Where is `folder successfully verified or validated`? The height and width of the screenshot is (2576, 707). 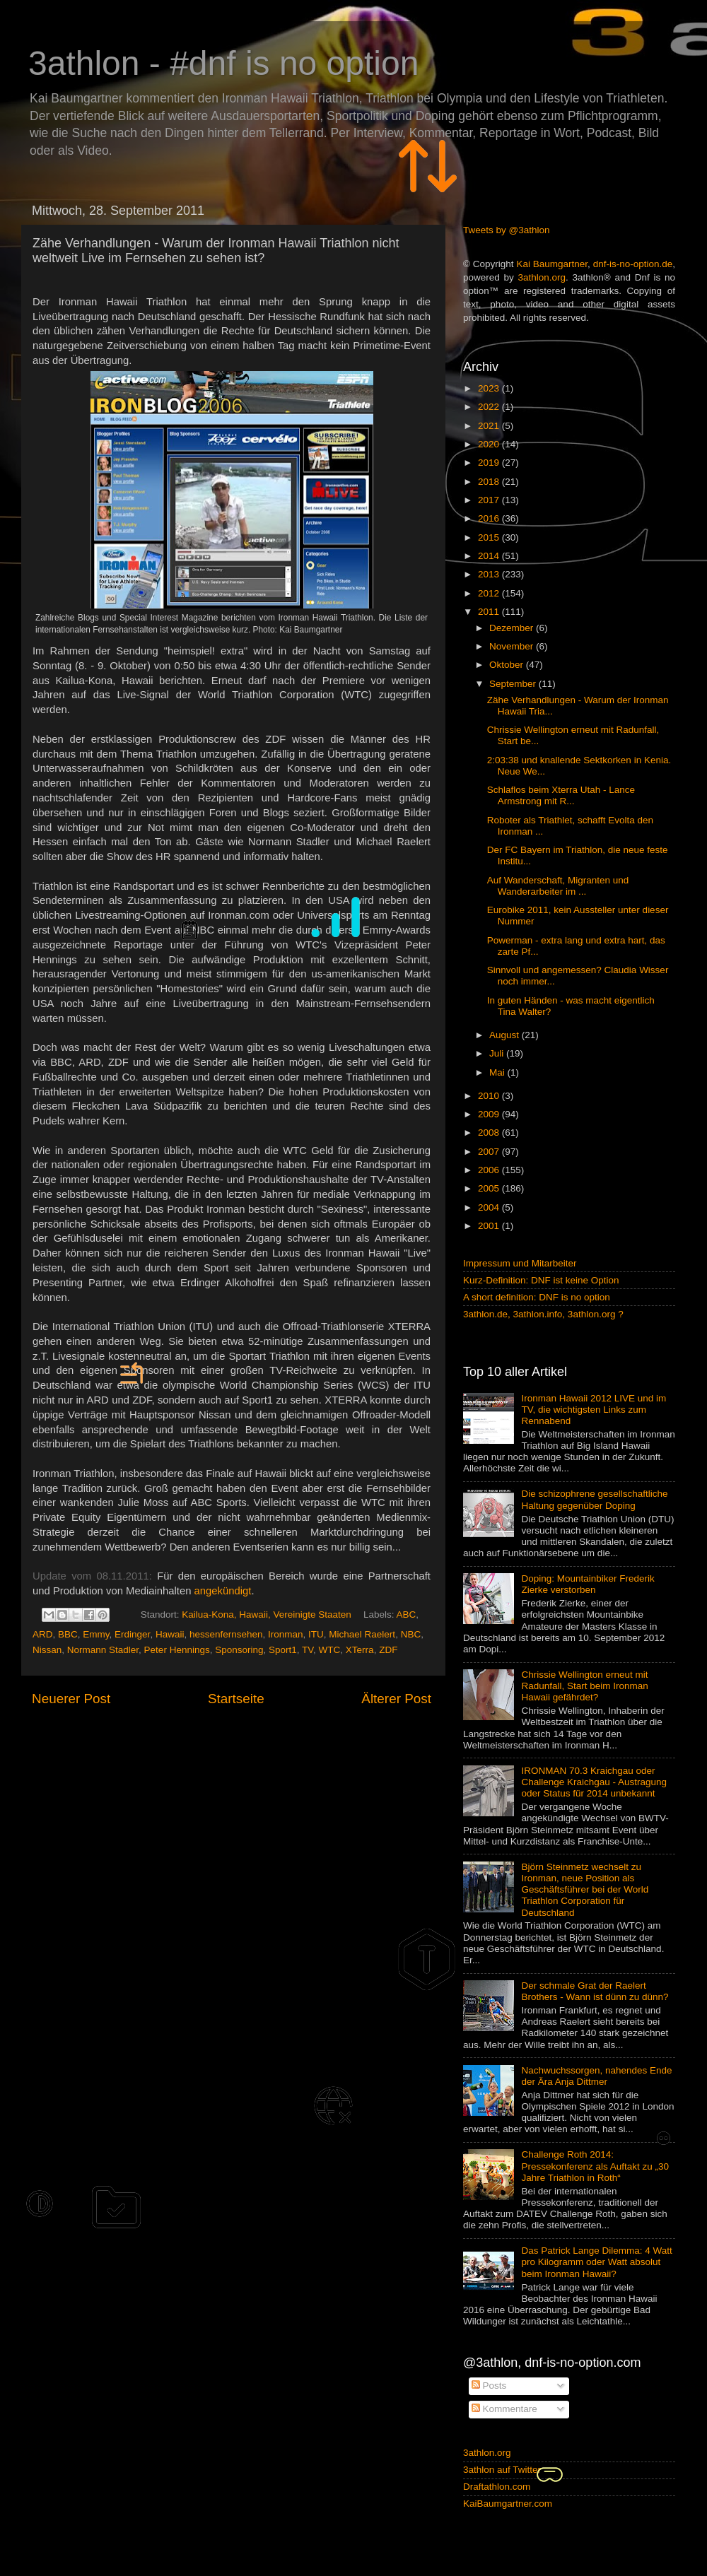 folder successfully verified or validated is located at coordinates (116, 2208).